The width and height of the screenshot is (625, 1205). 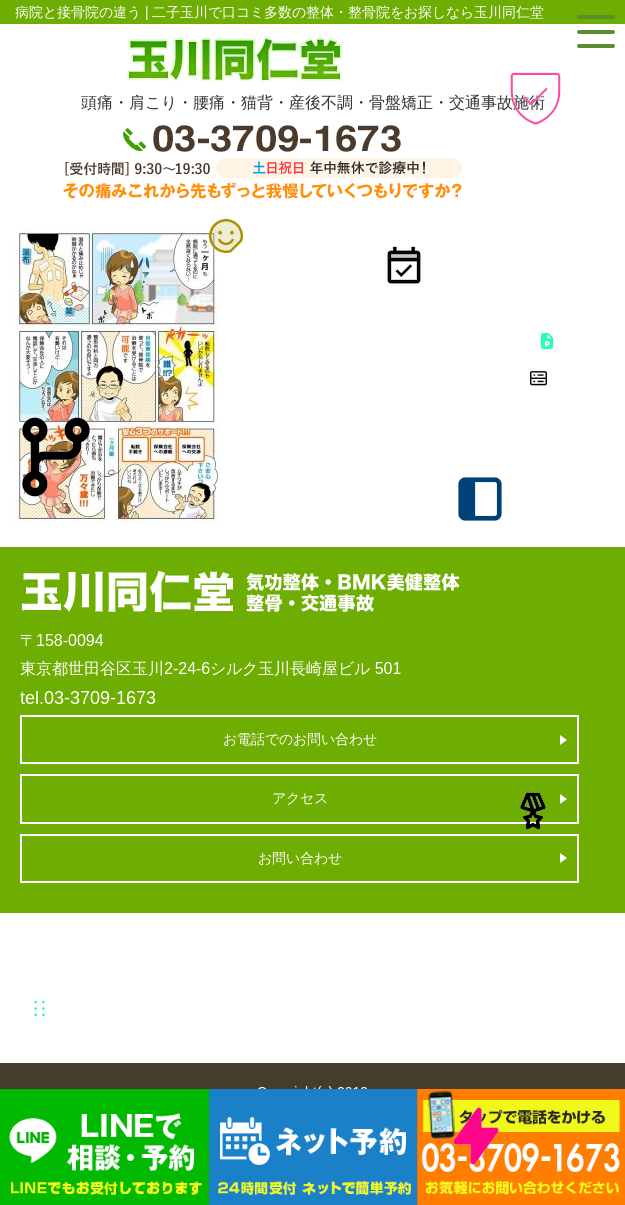 What do you see at coordinates (56, 457) in the screenshot?
I see `view repository branches` at bounding box center [56, 457].